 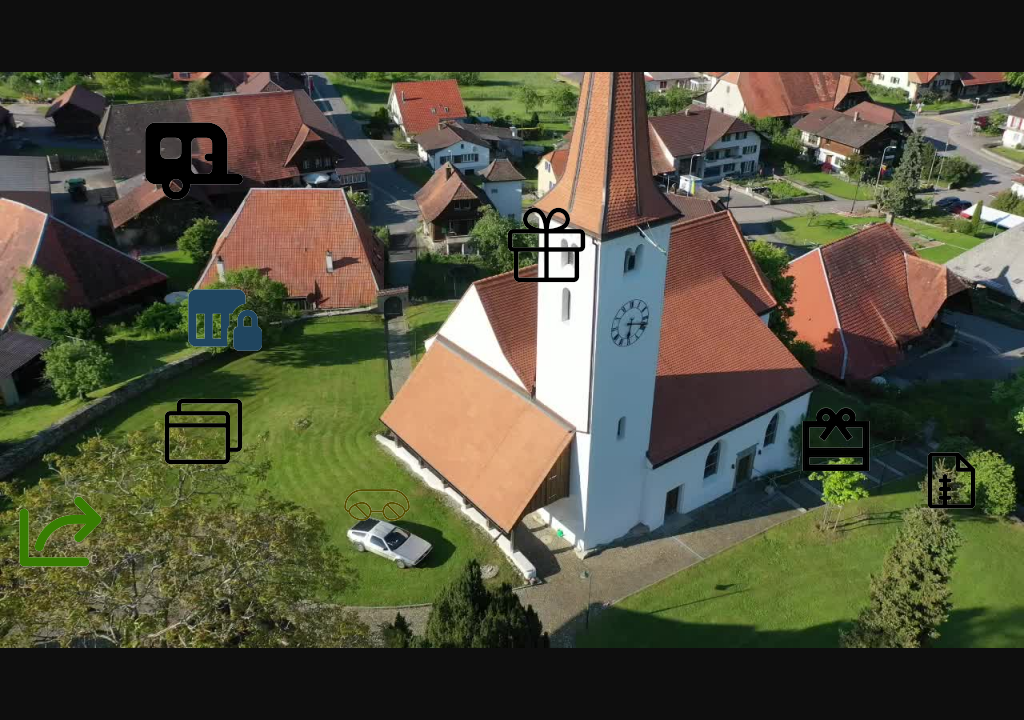 I want to click on lock a column in a spreadsheet or table, so click(x=221, y=318).